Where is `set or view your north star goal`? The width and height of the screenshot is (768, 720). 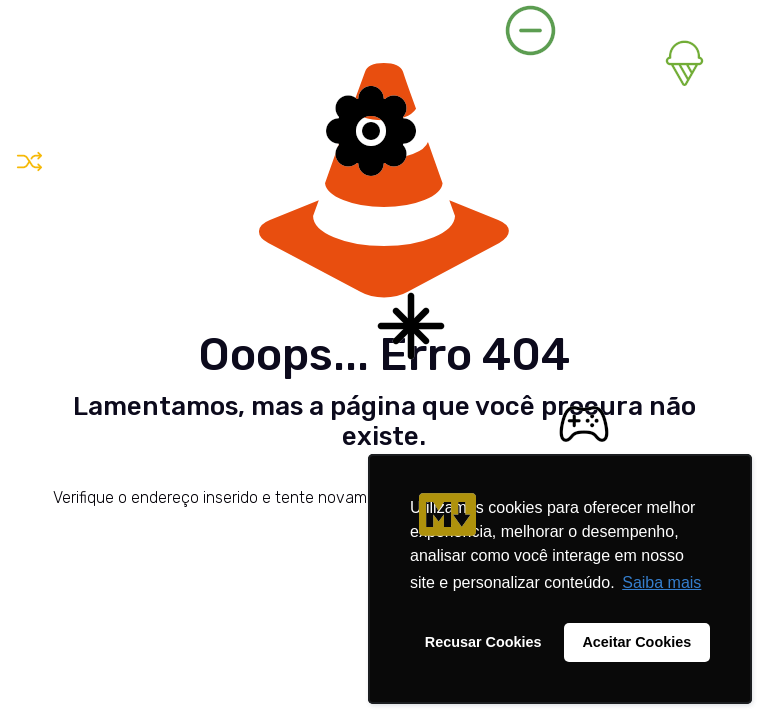 set or view your north star goal is located at coordinates (411, 326).